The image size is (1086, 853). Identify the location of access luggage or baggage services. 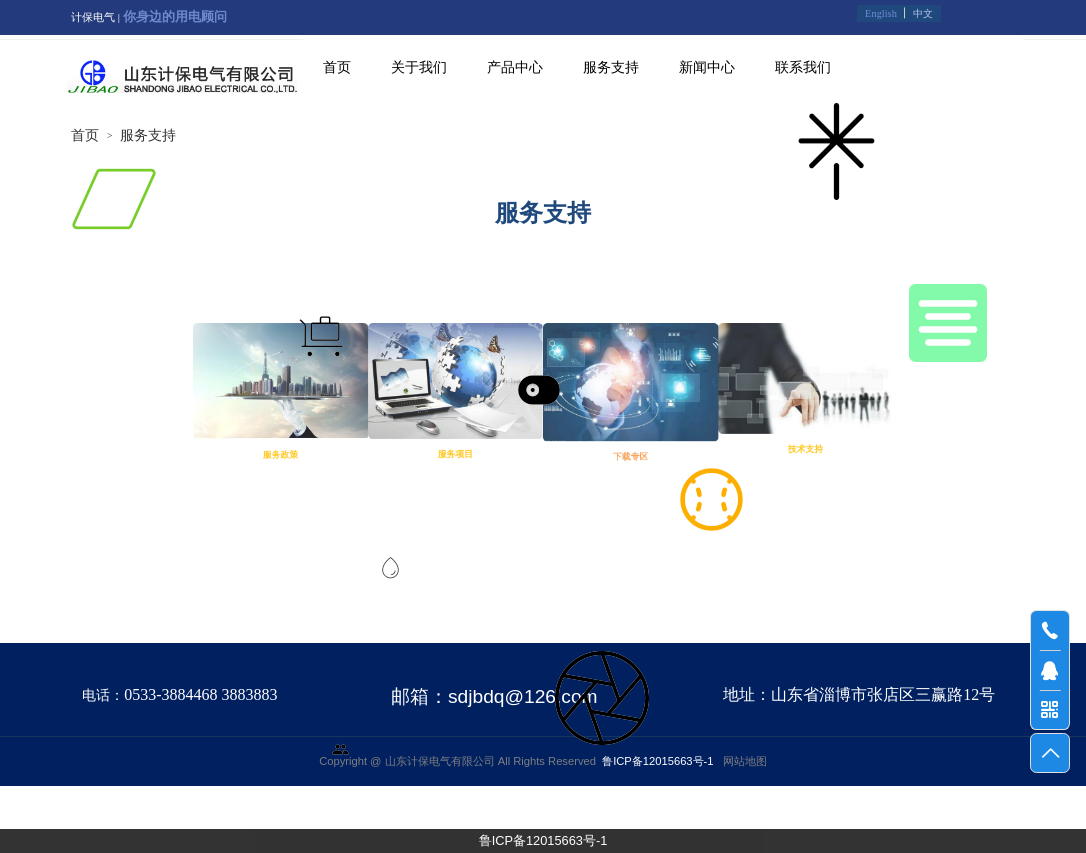
(320, 335).